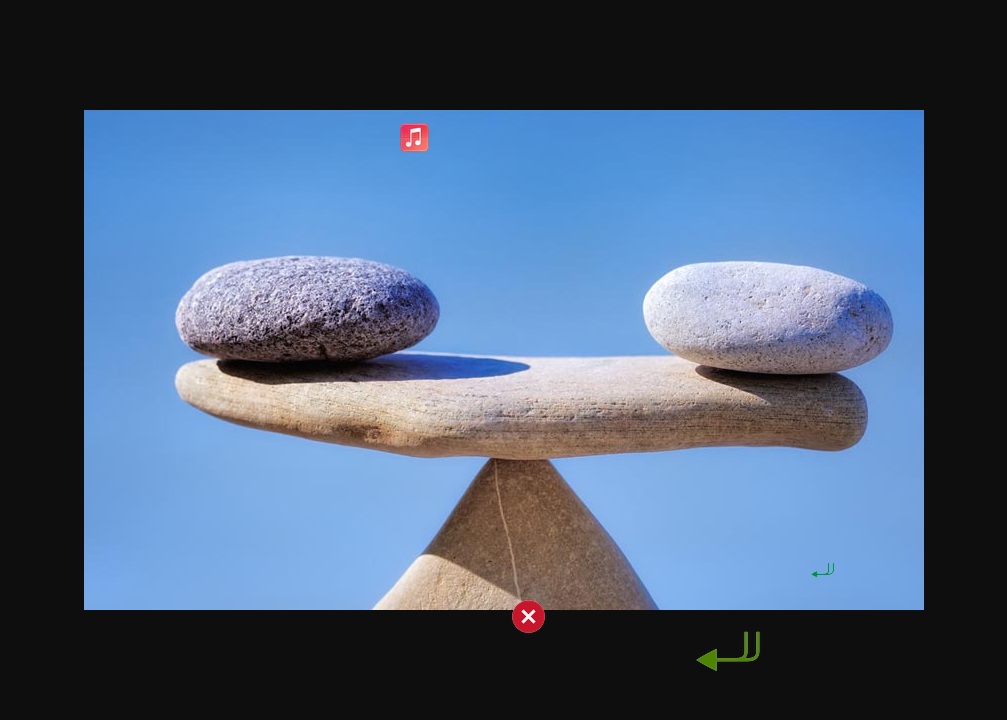 Image resolution: width=1007 pixels, height=720 pixels. What do you see at coordinates (528, 616) in the screenshot?
I see `cancel the current action or operation` at bounding box center [528, 616].